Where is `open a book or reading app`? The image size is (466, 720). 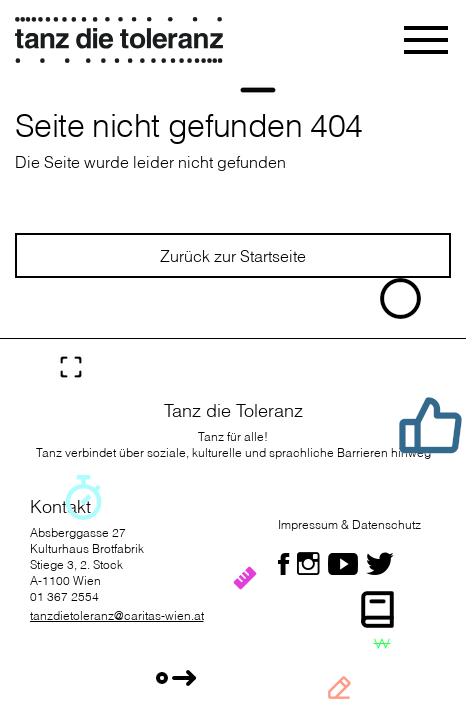 open a book or reading app is located at coordinates (377, 609).